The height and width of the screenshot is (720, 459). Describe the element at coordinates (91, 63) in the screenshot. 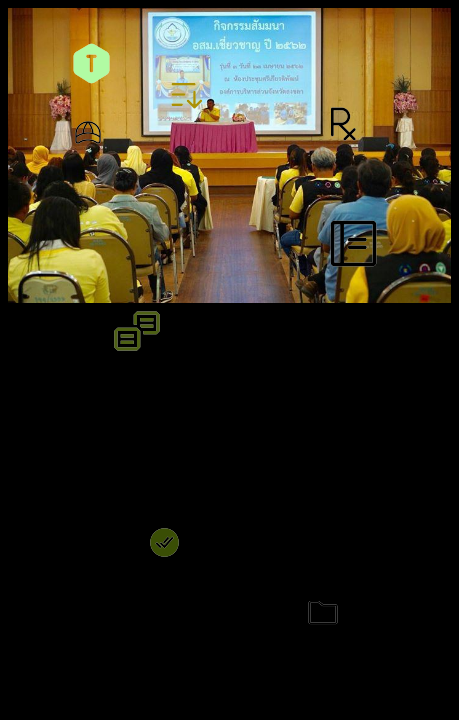

I see `text or typography tool` at that location.